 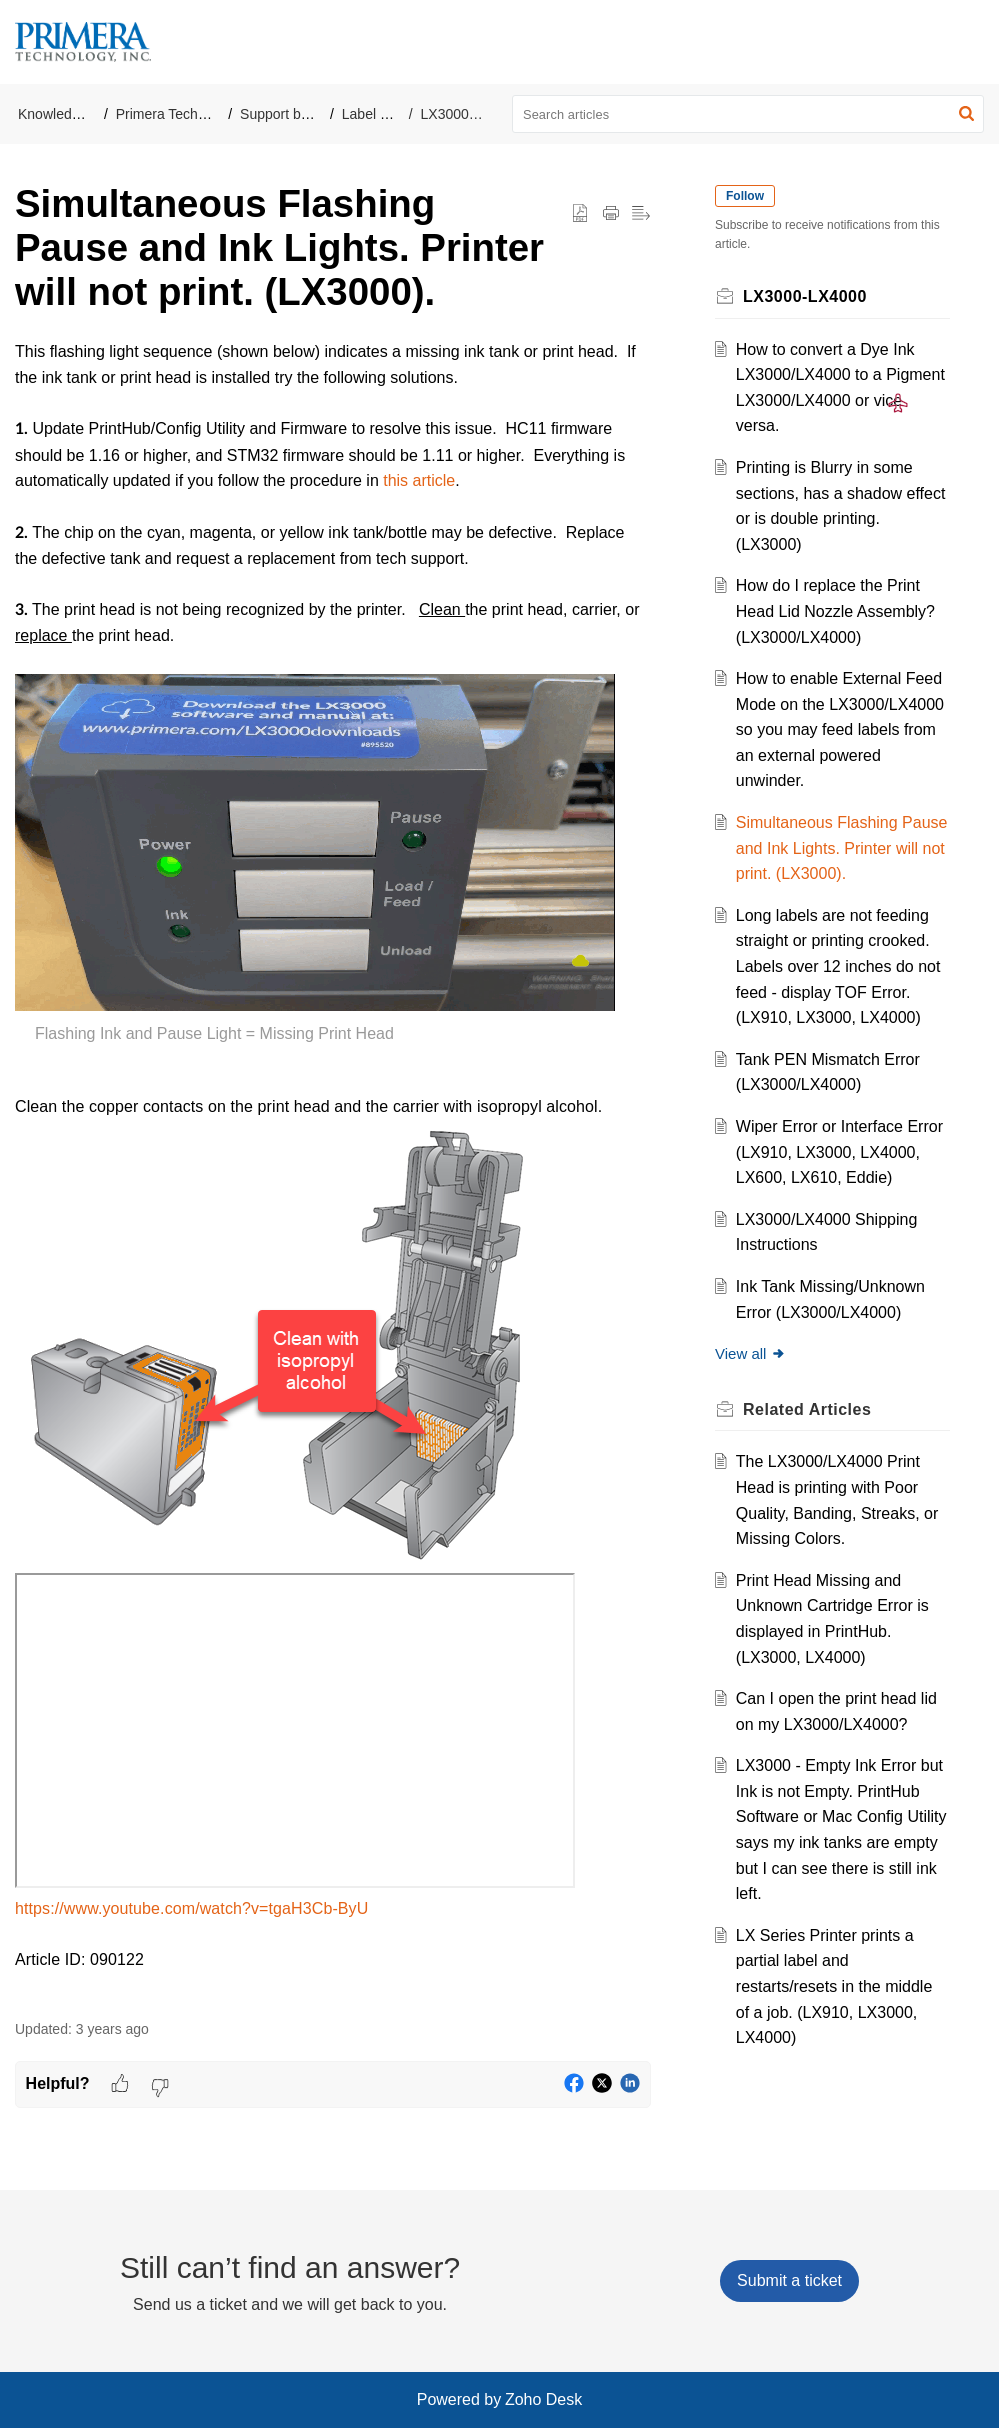 What do you see at coordinates (580, 960) in the screenshot?
I see `cloud storage or syncing status` at bounding box center [580, 960].